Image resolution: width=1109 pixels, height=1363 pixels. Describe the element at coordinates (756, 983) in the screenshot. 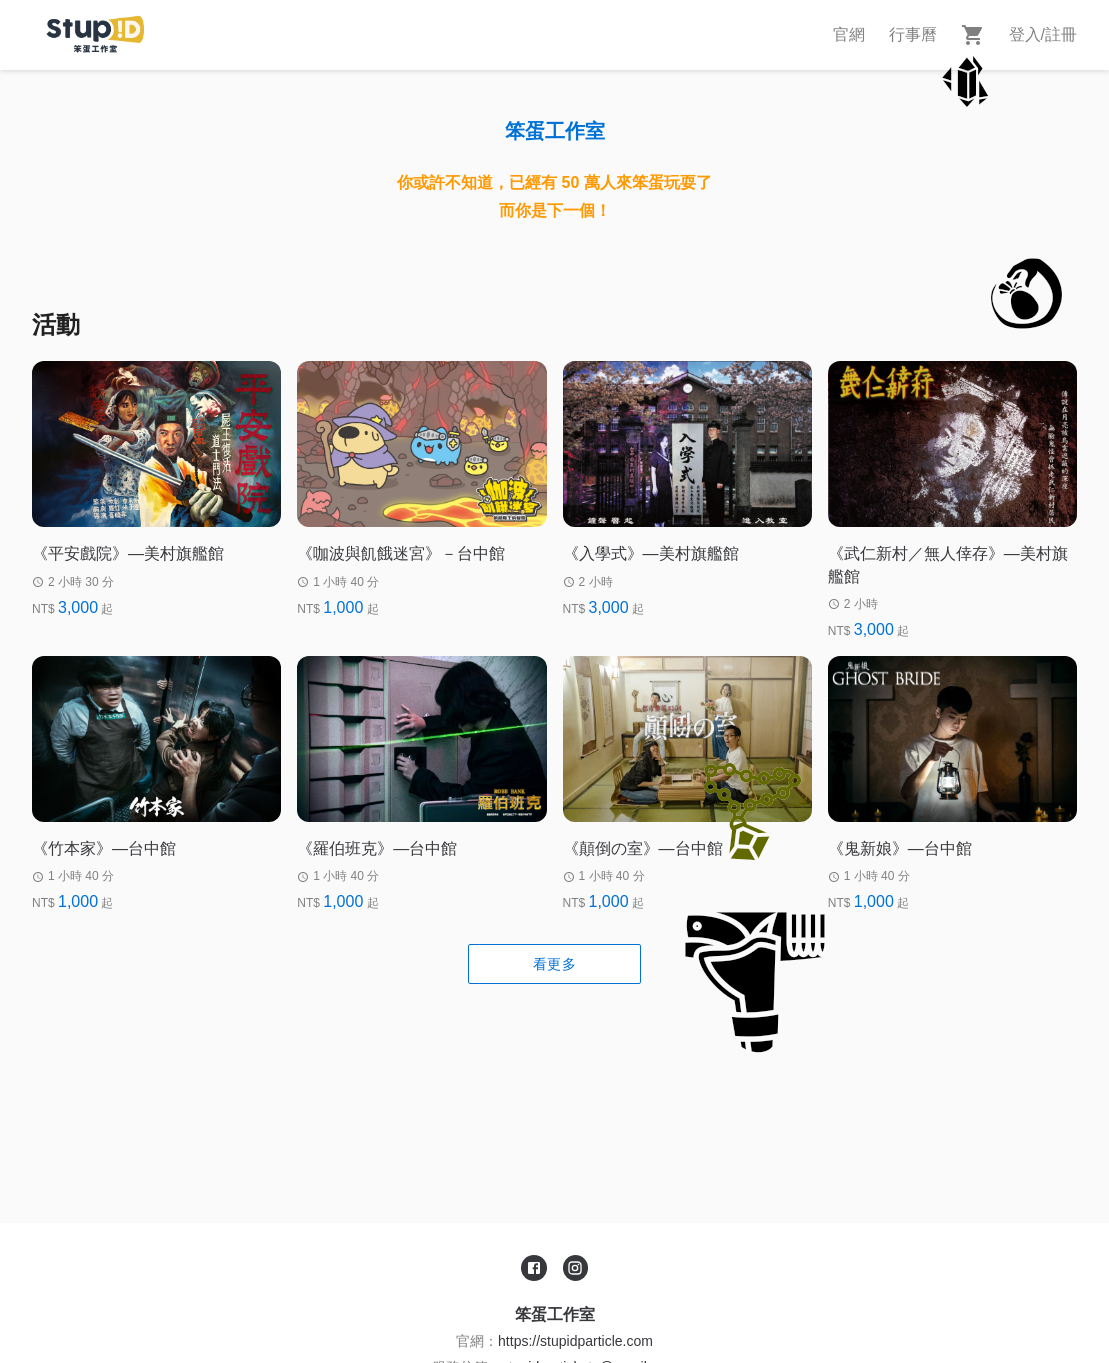

I see `equip or access holster item in game inventory` at that location.